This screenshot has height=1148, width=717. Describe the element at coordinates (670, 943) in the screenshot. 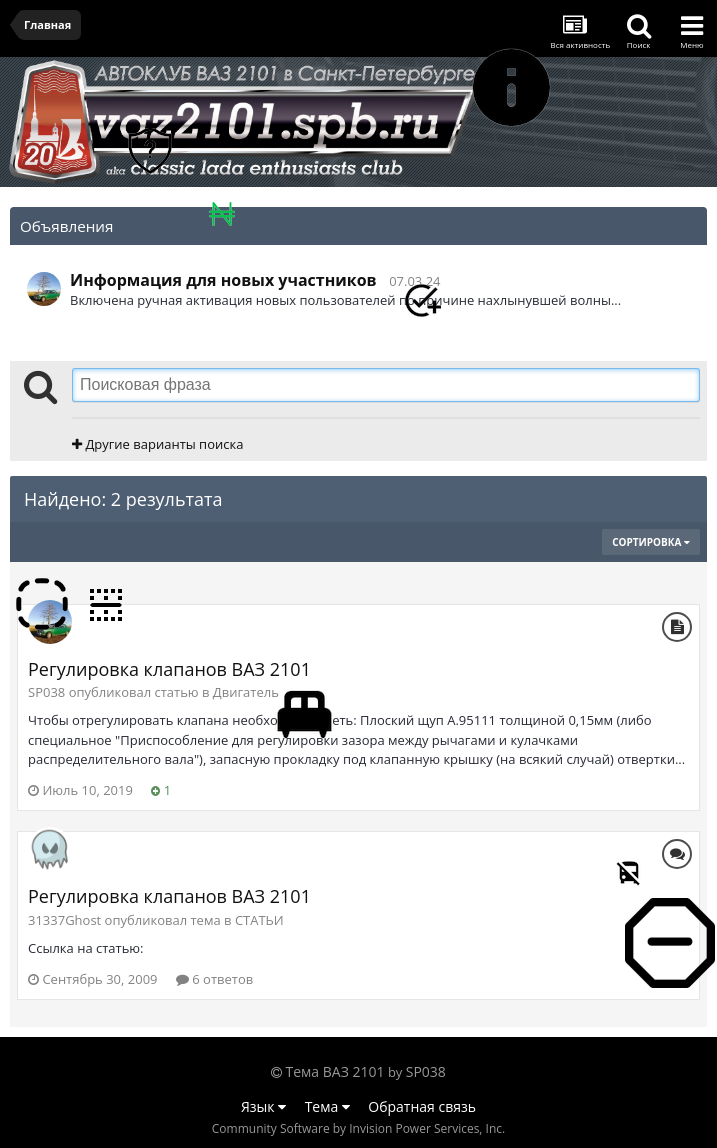

I see `indicates blocked or restricted content` at that location.